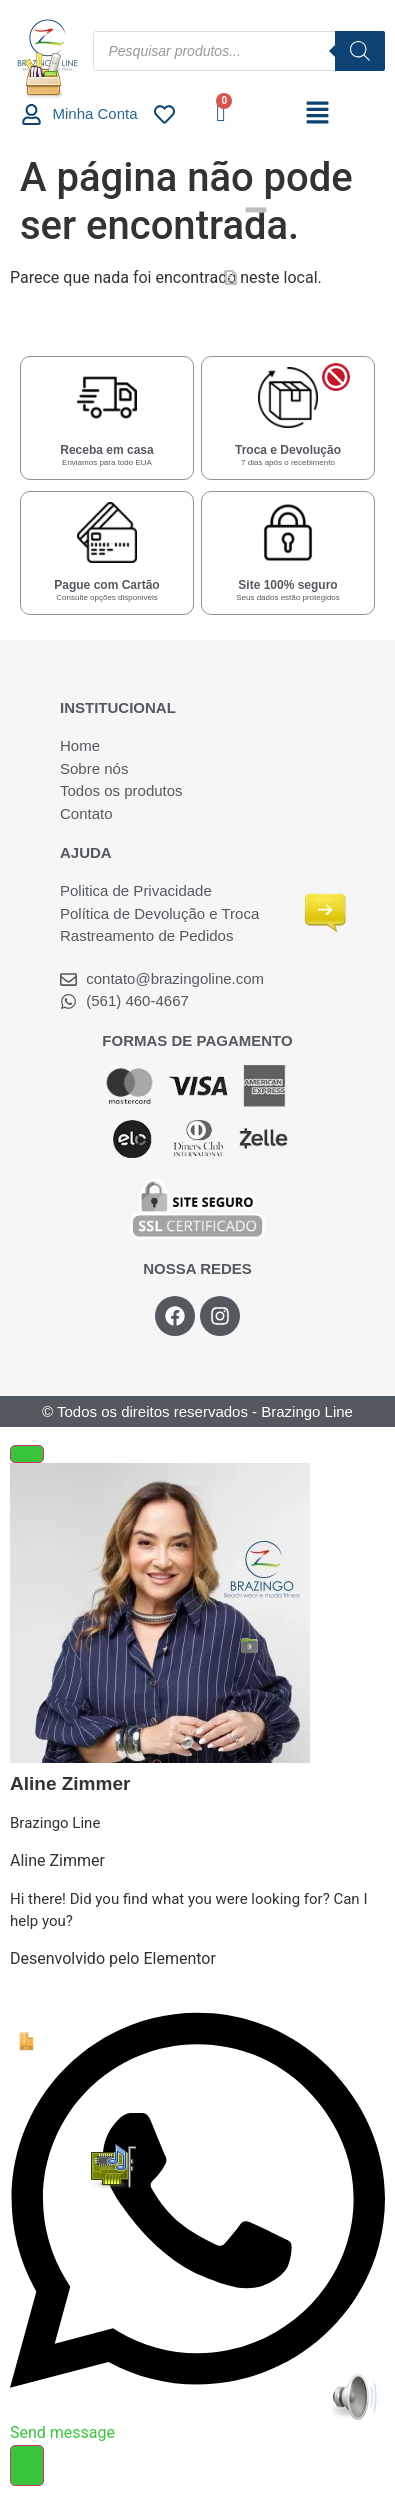  What do you see at coordinates (356, 2397) in the screenshot?
I see `indicates medium volume level` at bounding box center [356, 2397].